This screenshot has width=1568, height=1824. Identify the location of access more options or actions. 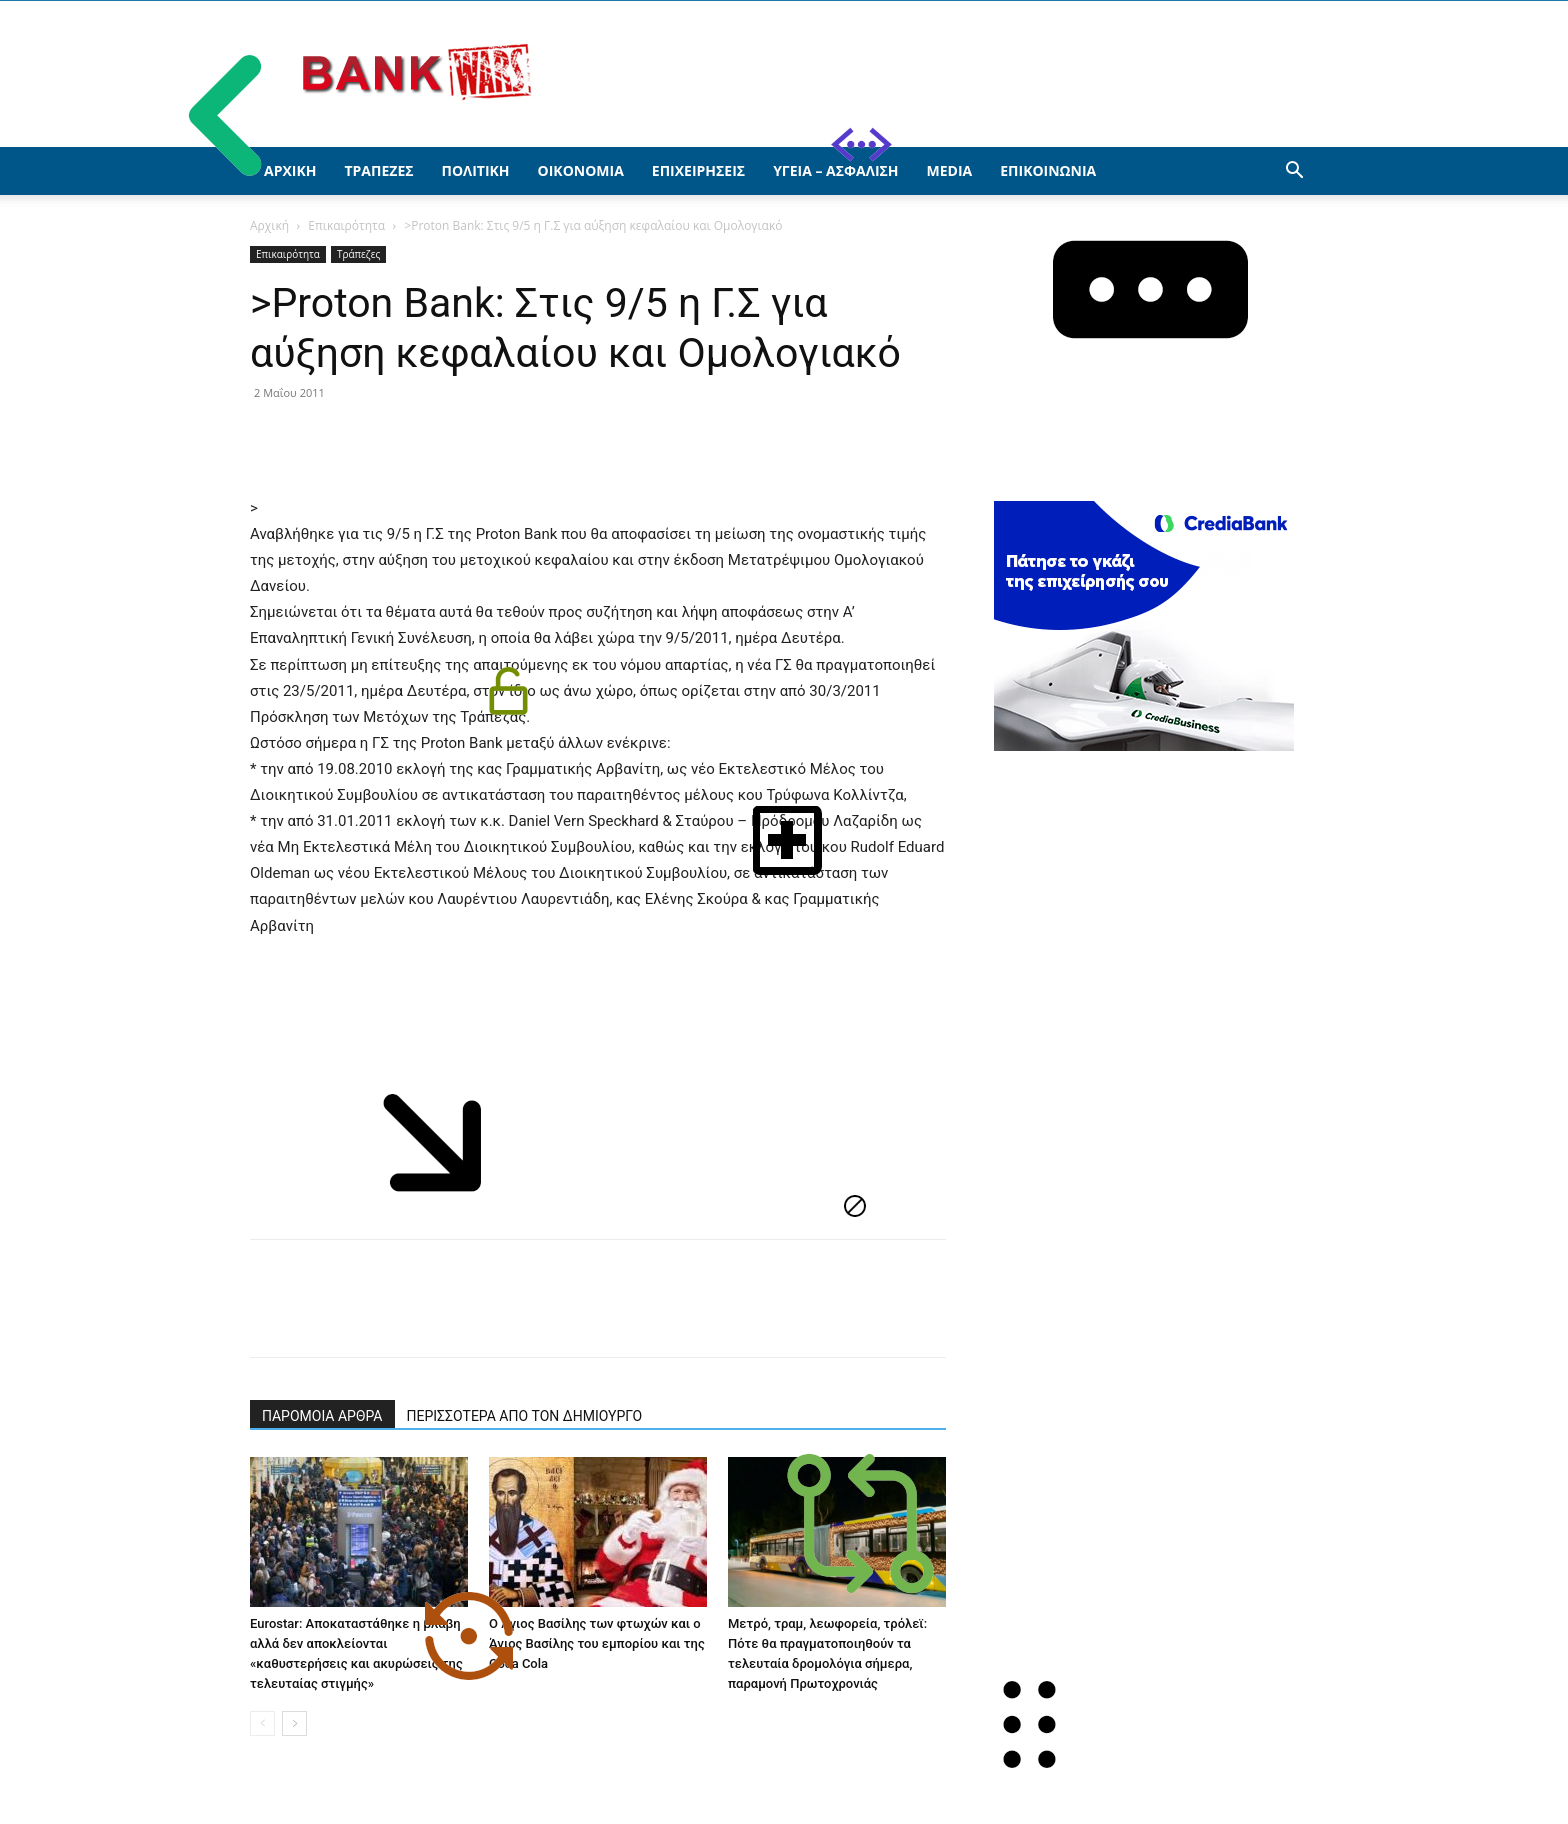
(1150, 289).